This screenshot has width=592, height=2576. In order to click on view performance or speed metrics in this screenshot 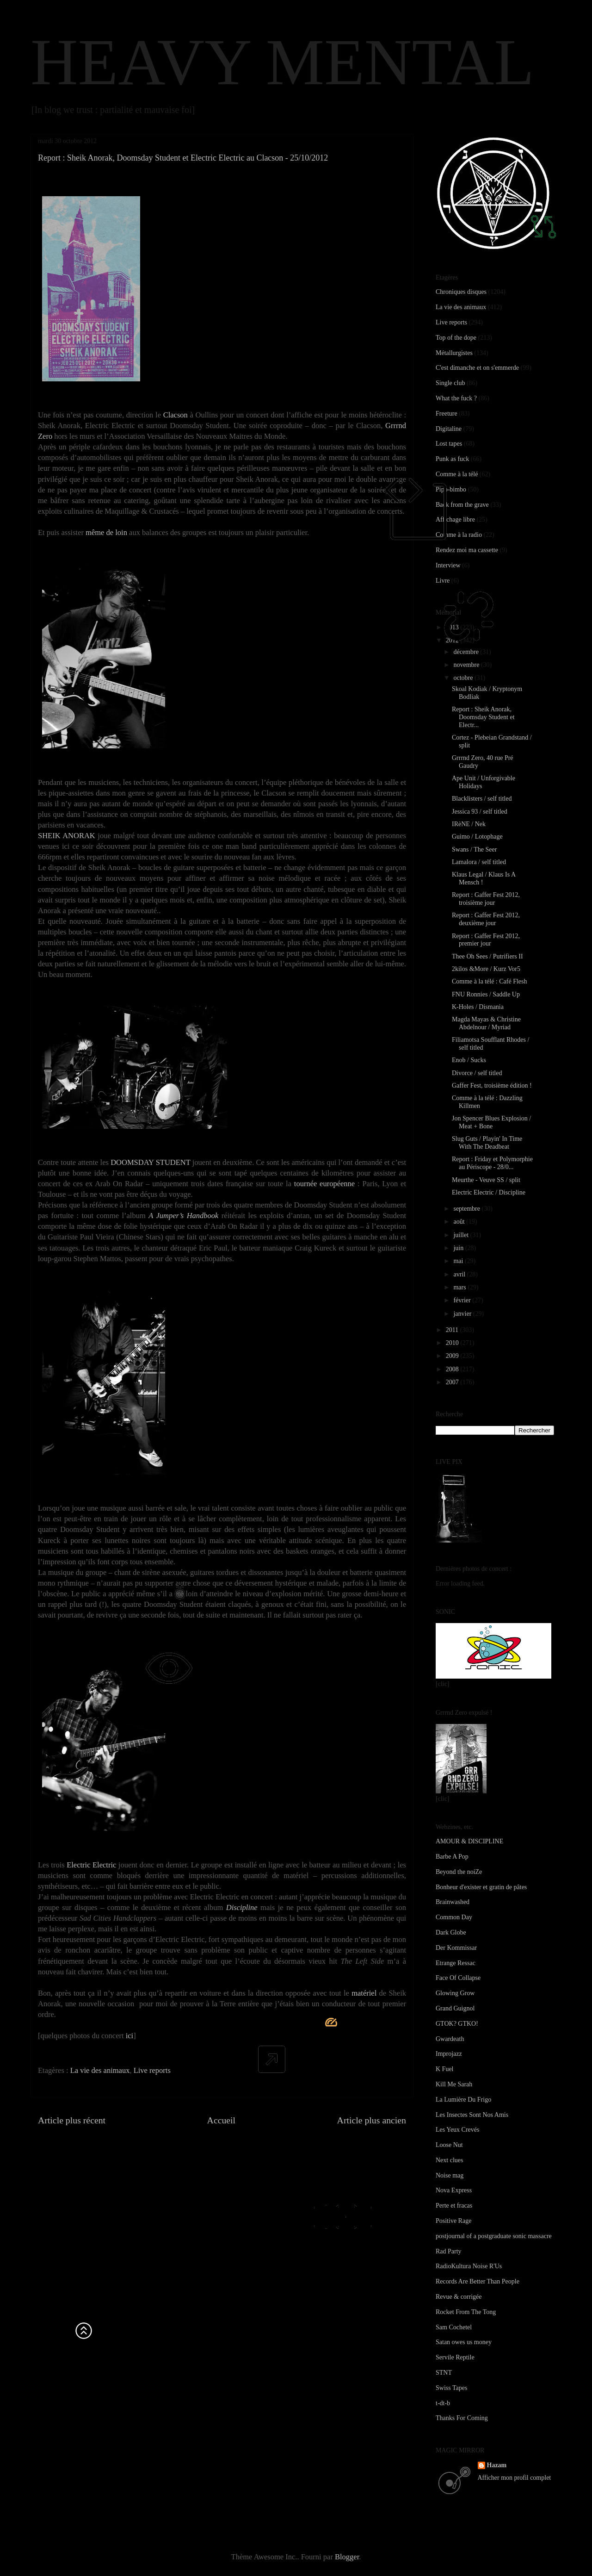, I will do `click(331, 2022)`.